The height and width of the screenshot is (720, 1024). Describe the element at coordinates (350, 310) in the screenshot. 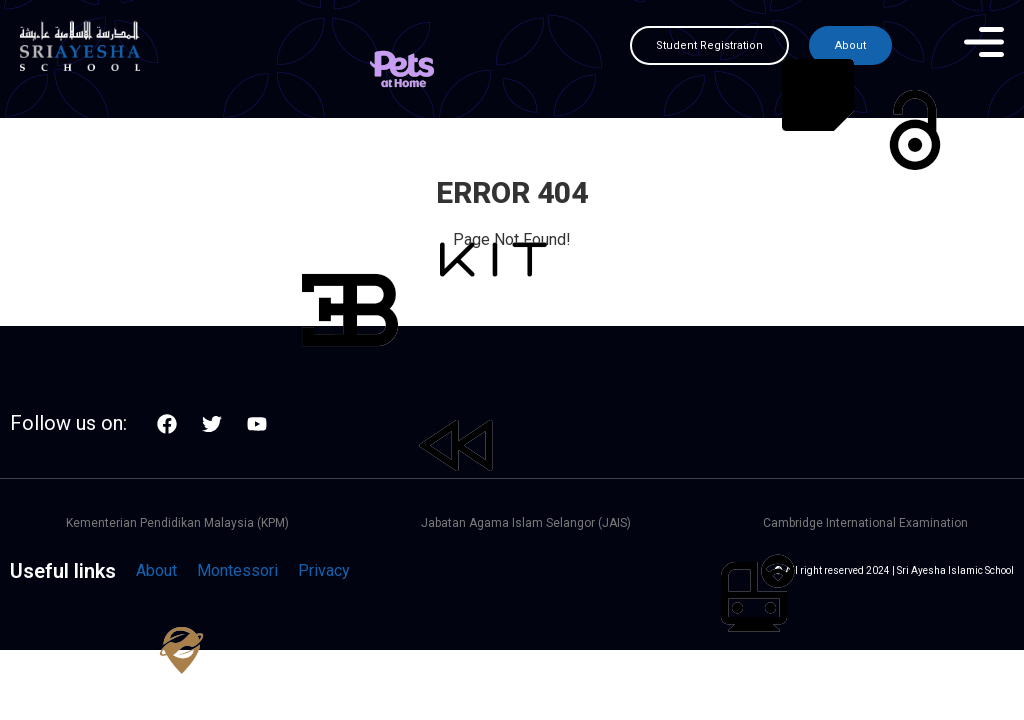

I see `bugatti brand logo` at that location.